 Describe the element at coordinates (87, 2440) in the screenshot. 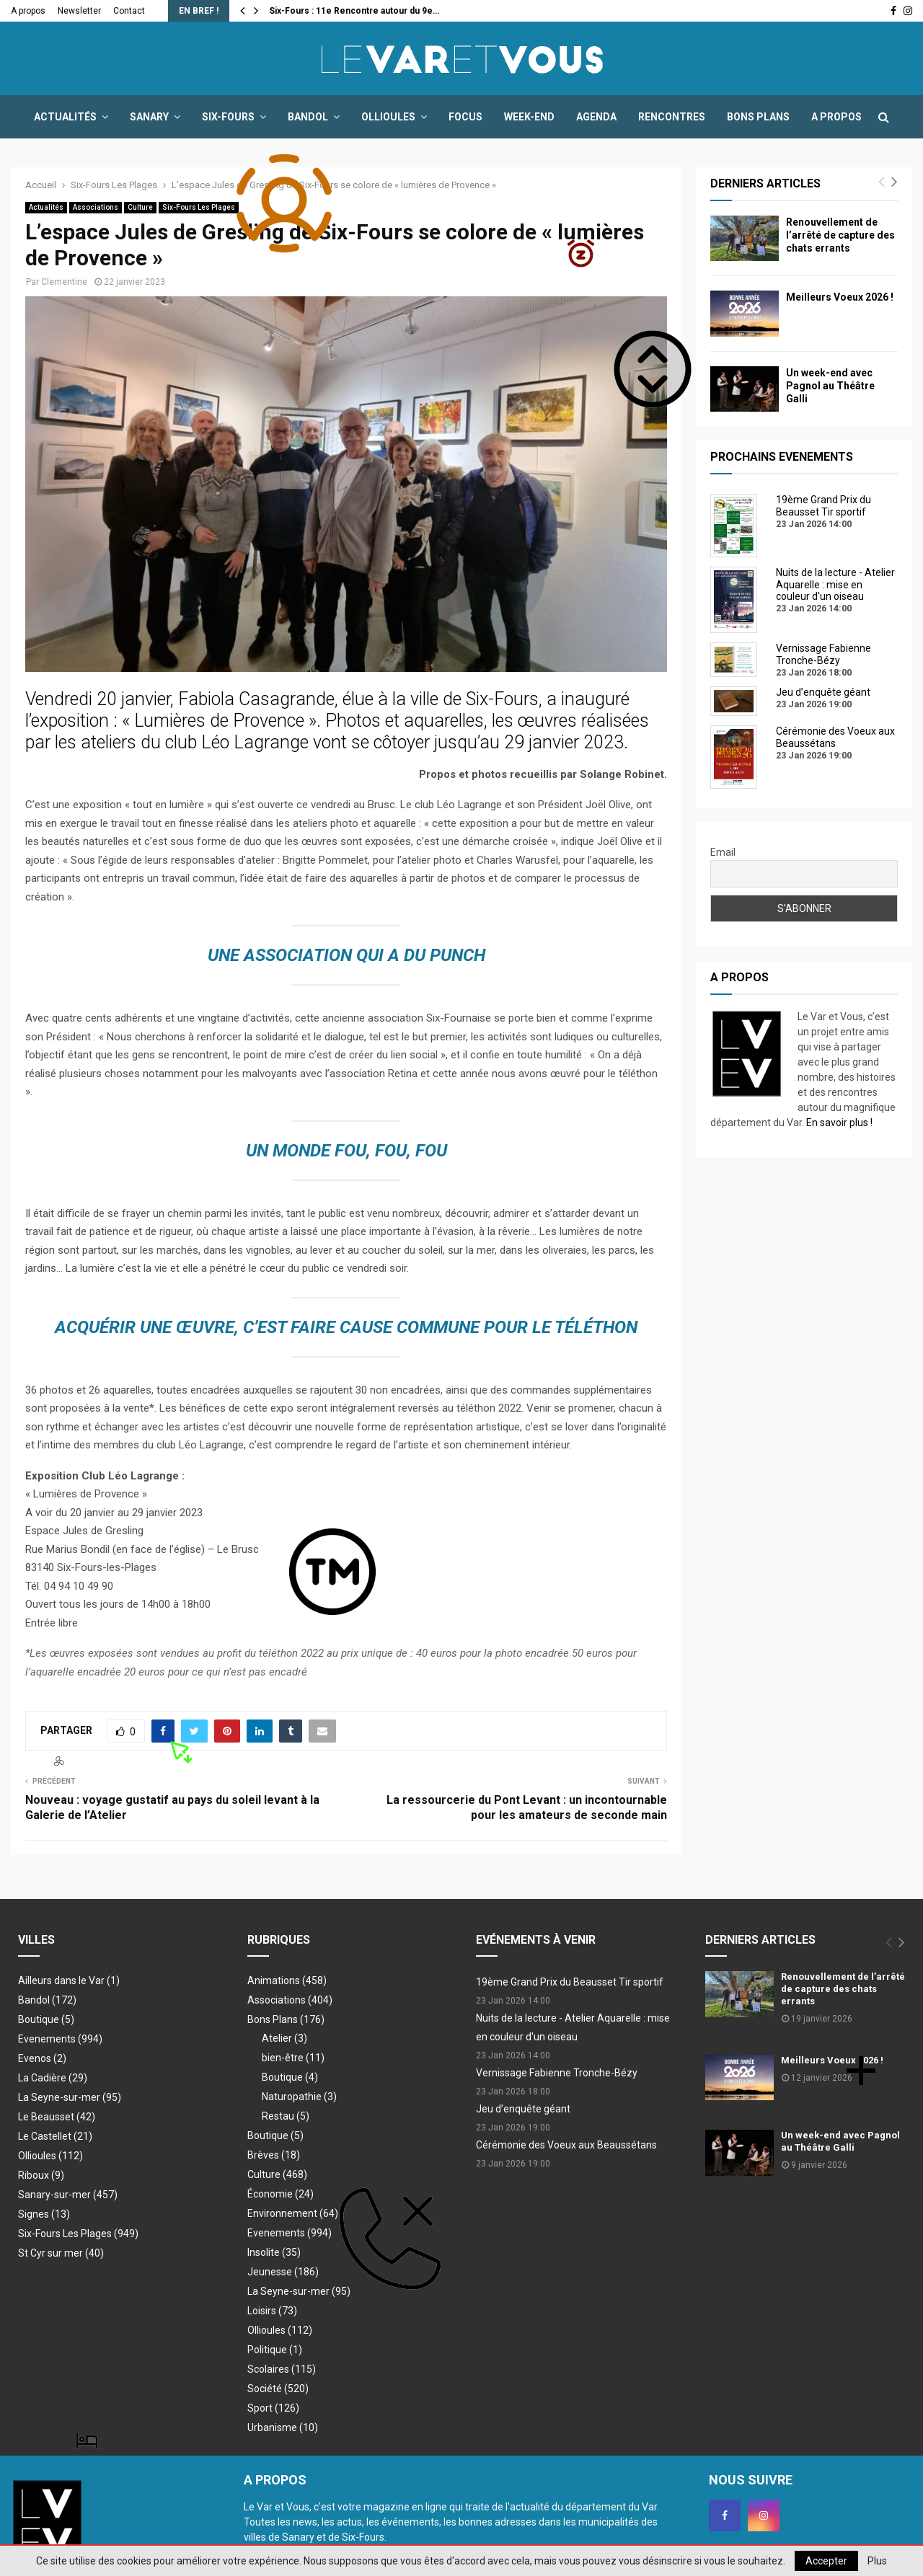

I see `find nearby hotels or accommodations` at that location.